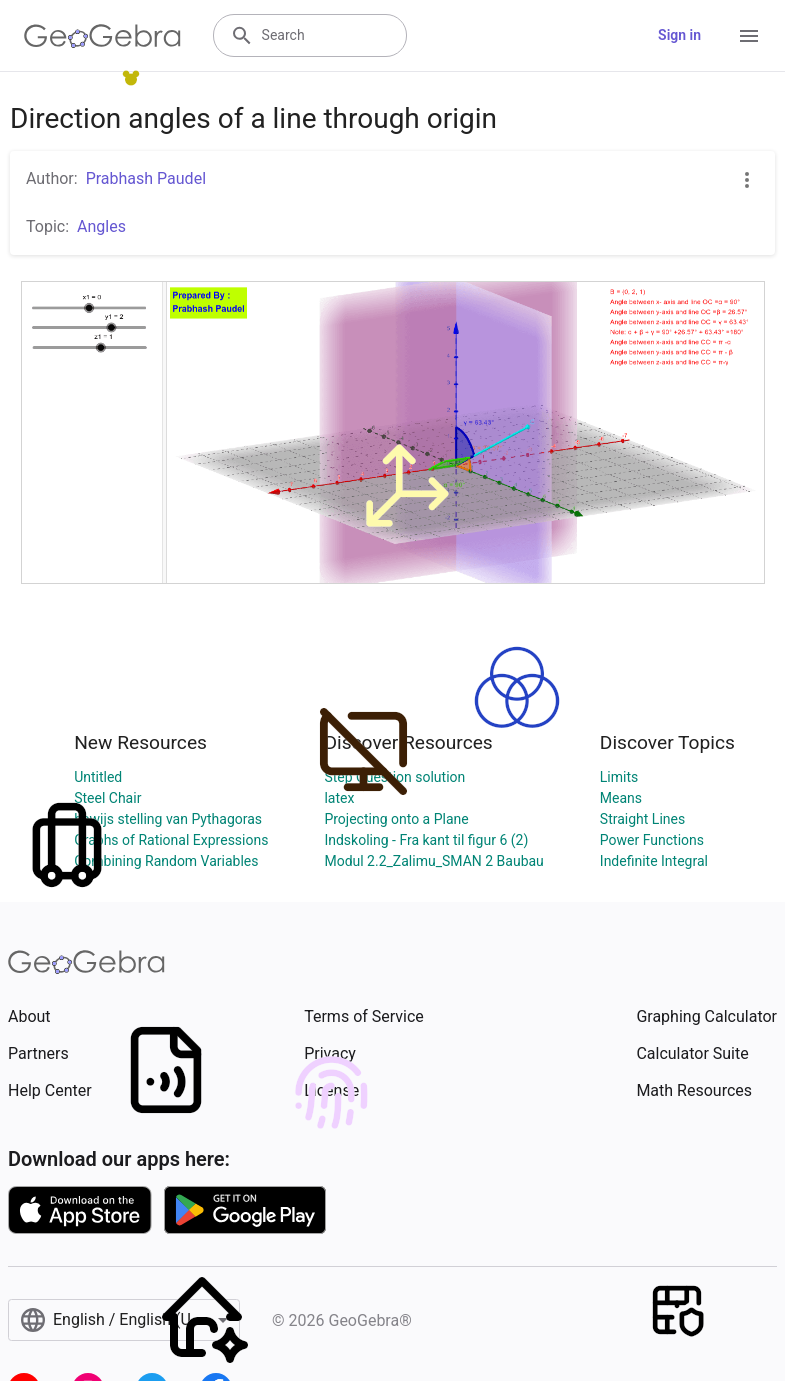 This screenshot has width=785, height=1381. I want to click on switch to 3D view or coordinate system, so click(402, 490).